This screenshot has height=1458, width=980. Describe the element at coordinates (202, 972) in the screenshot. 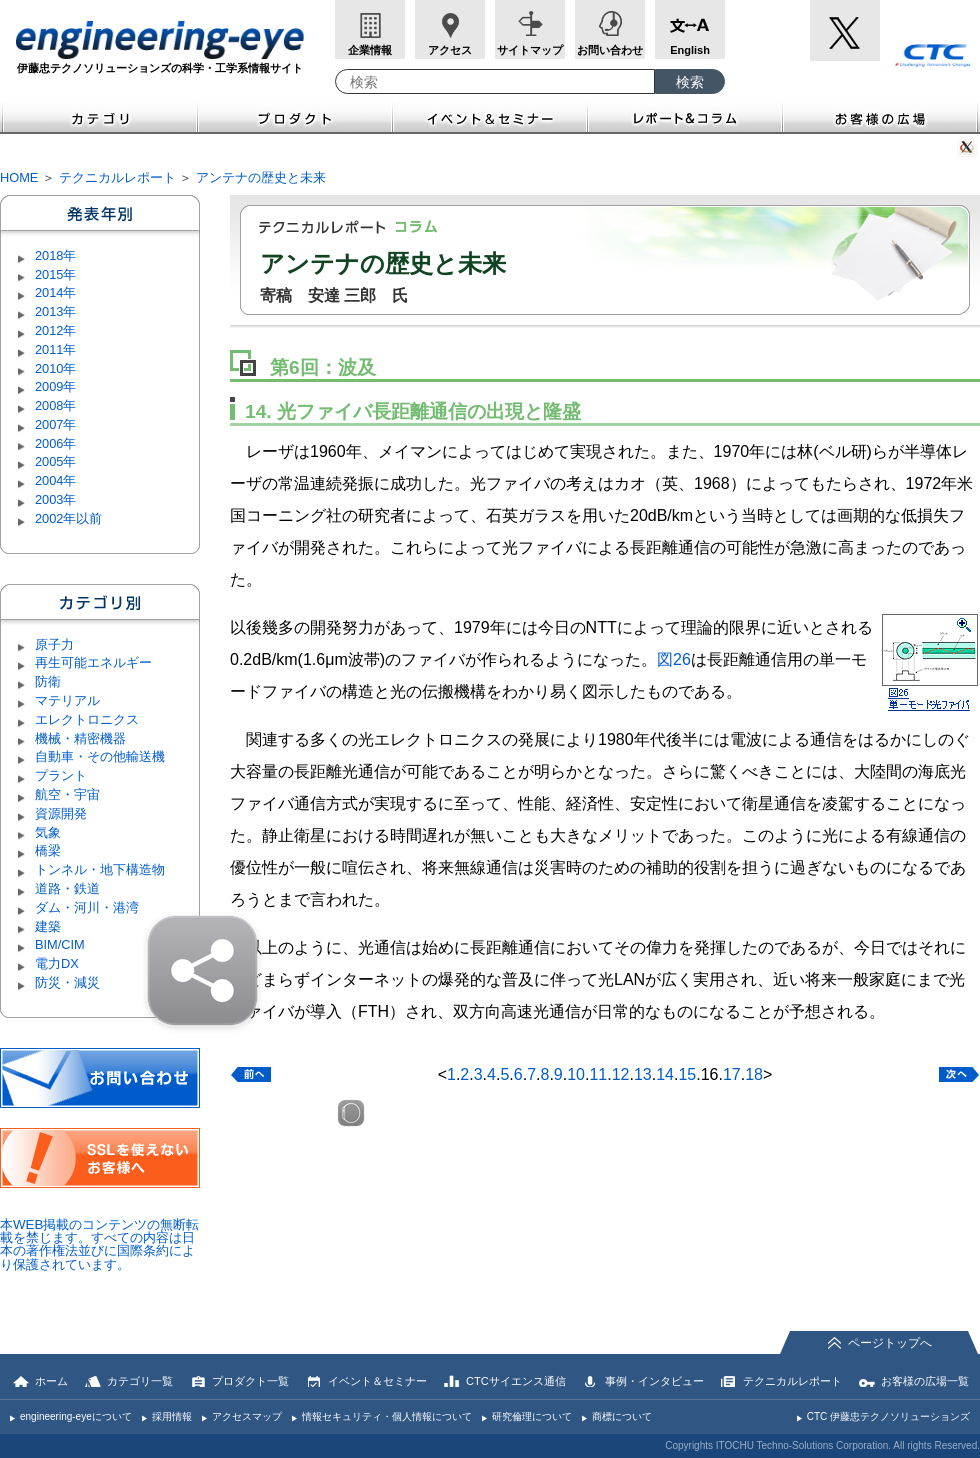

I see `access sharing and network preferences` at that location.